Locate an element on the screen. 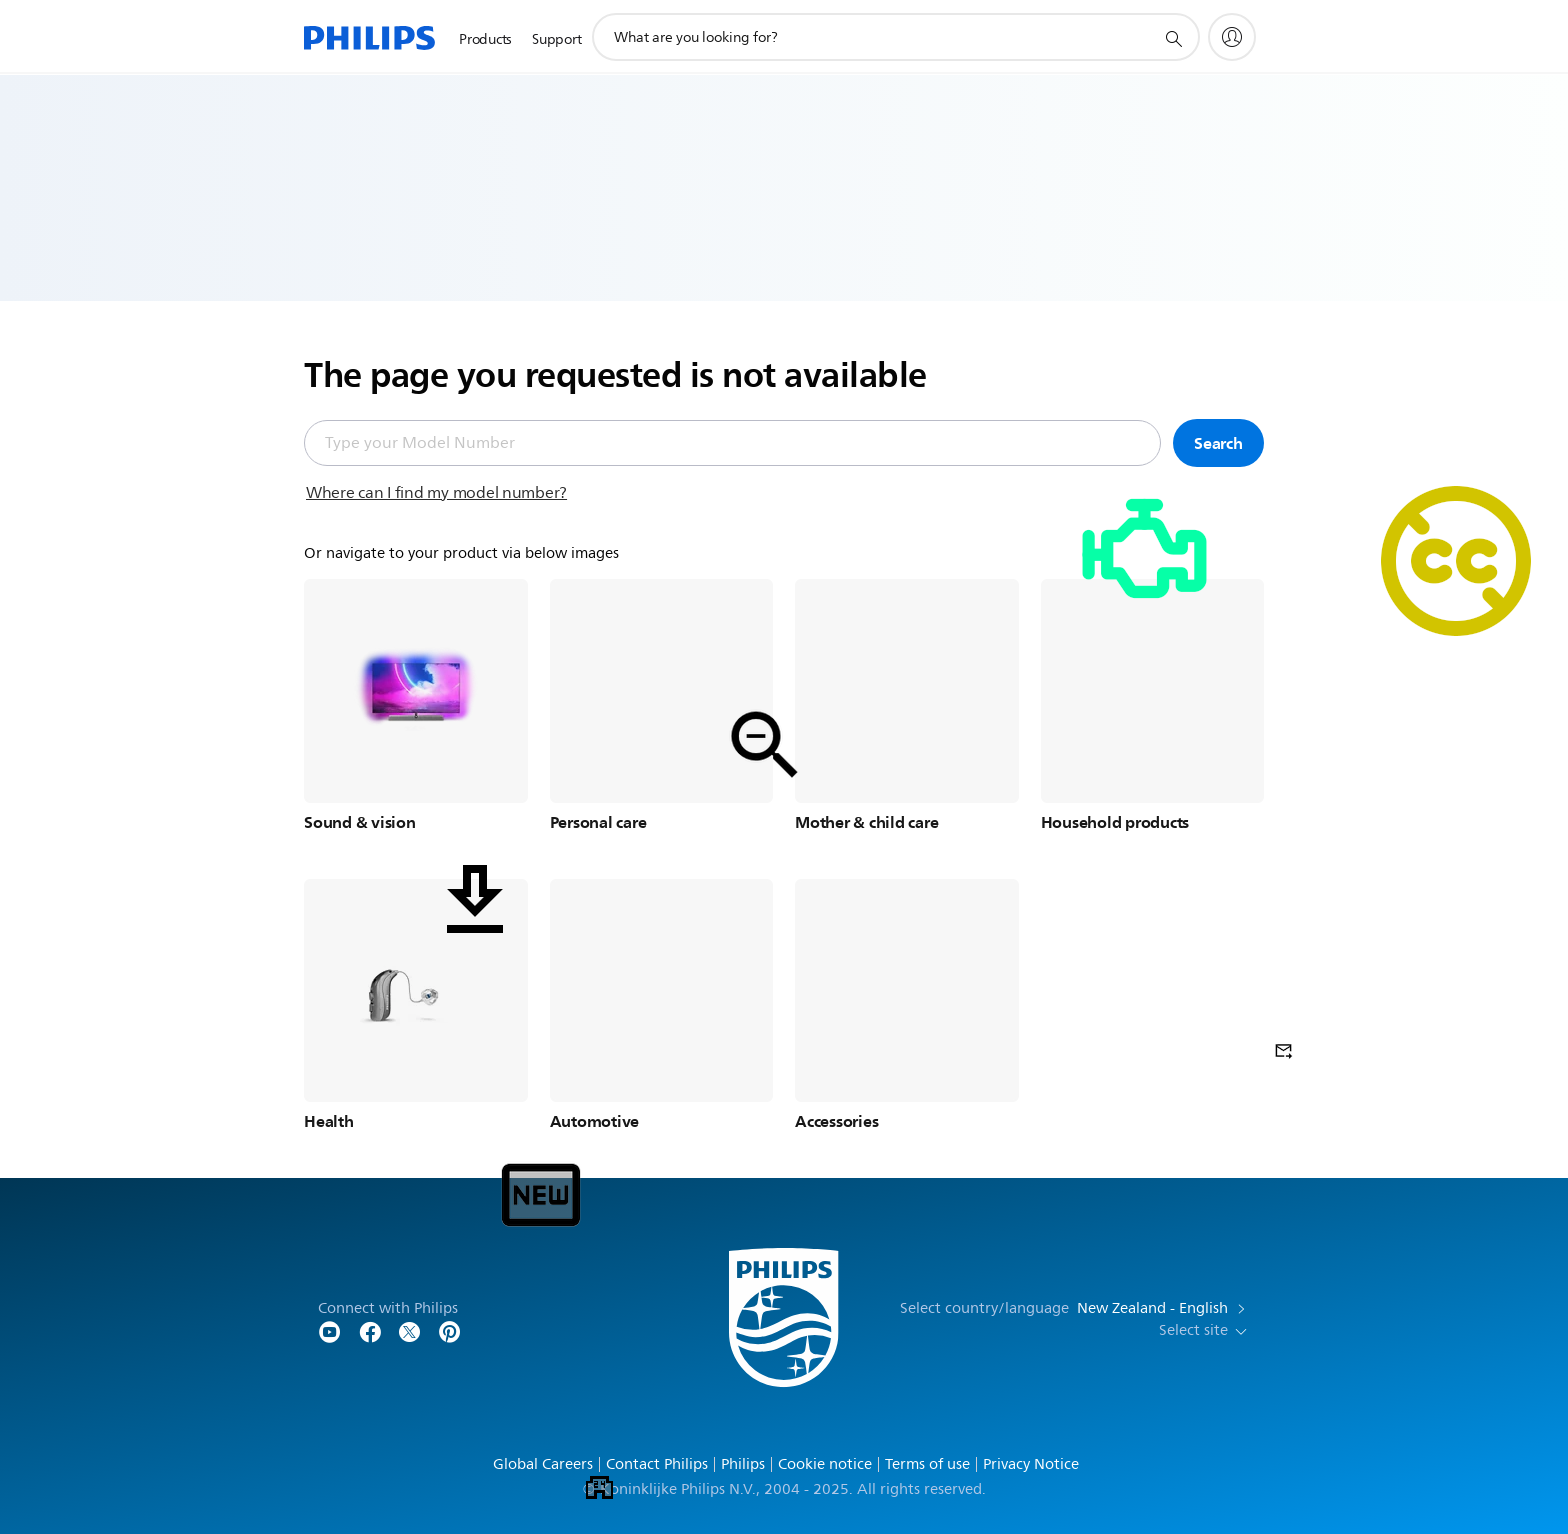  forward an email to another recipient is located at coordinates (1283, 1050).